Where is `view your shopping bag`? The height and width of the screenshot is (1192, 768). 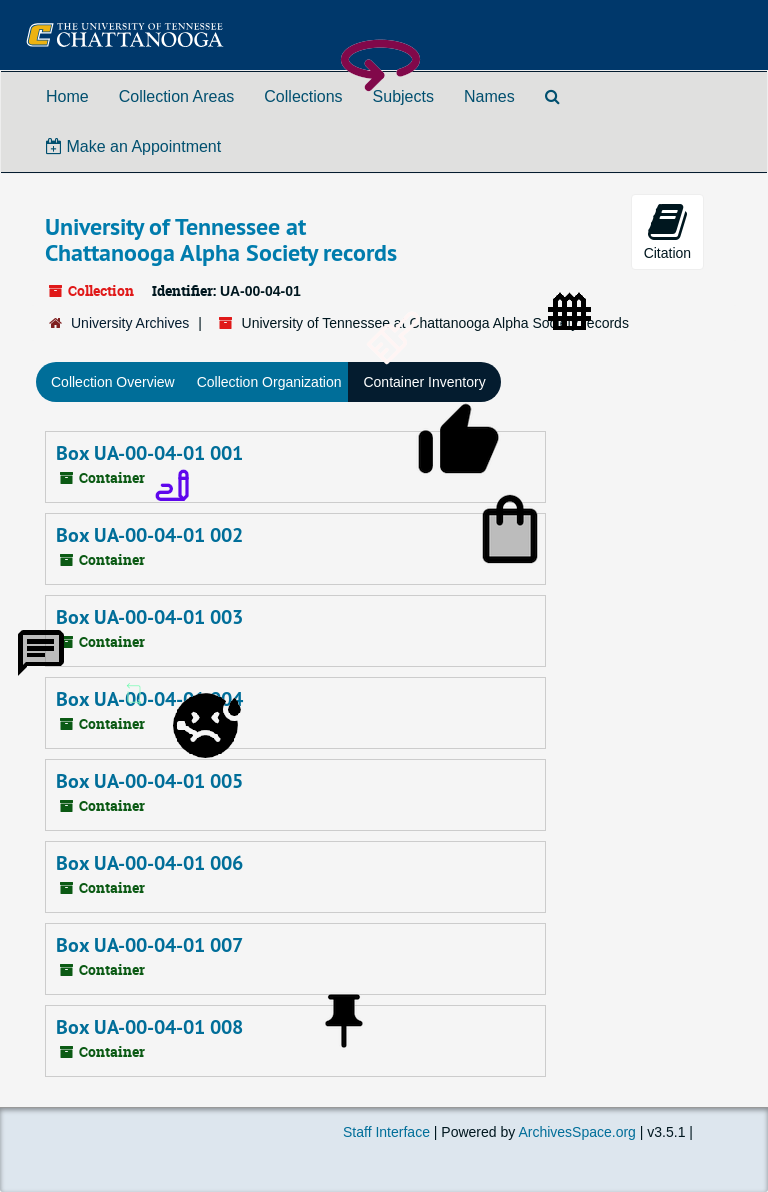
view your shopping bag is located at coordinates (510, 529).